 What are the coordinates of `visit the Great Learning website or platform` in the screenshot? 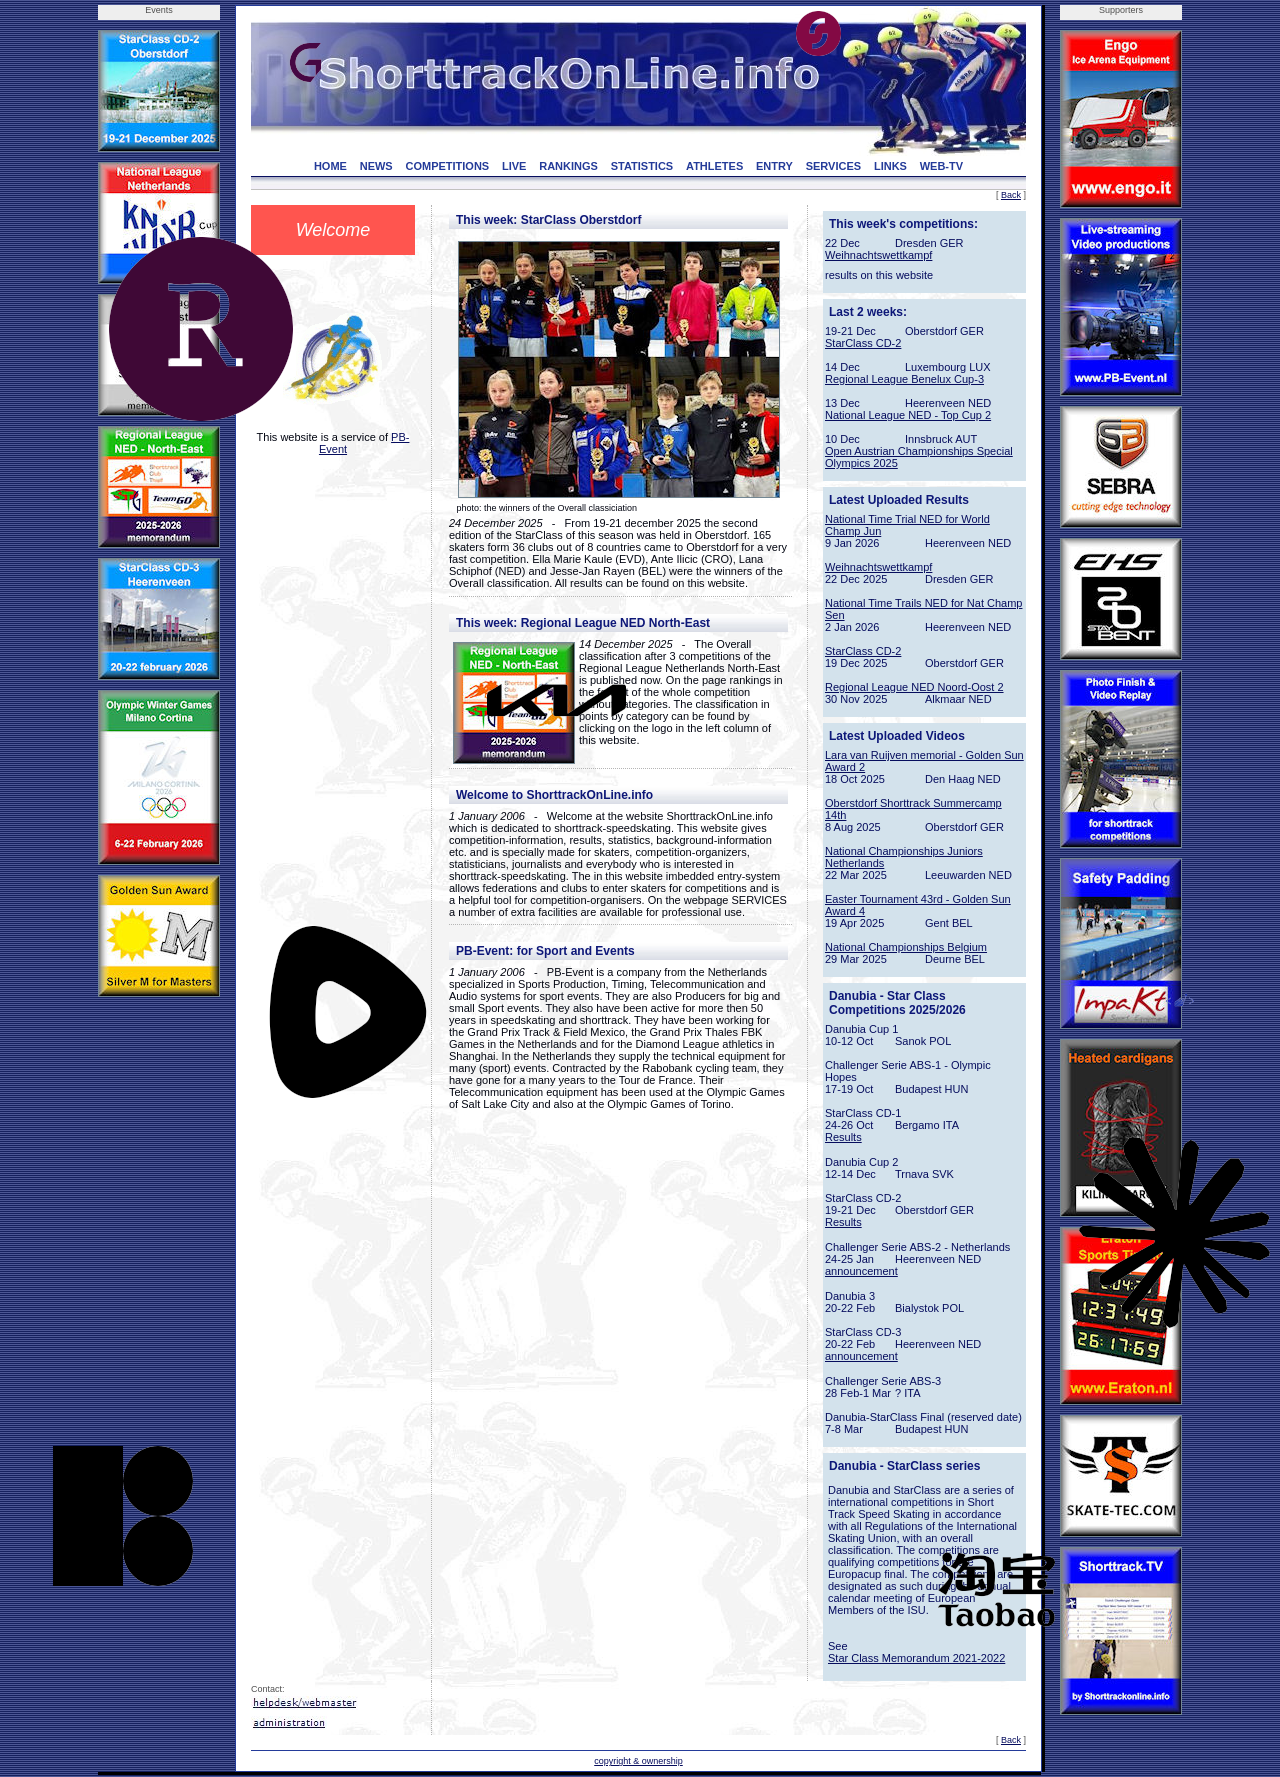 It's located at (305, 62).